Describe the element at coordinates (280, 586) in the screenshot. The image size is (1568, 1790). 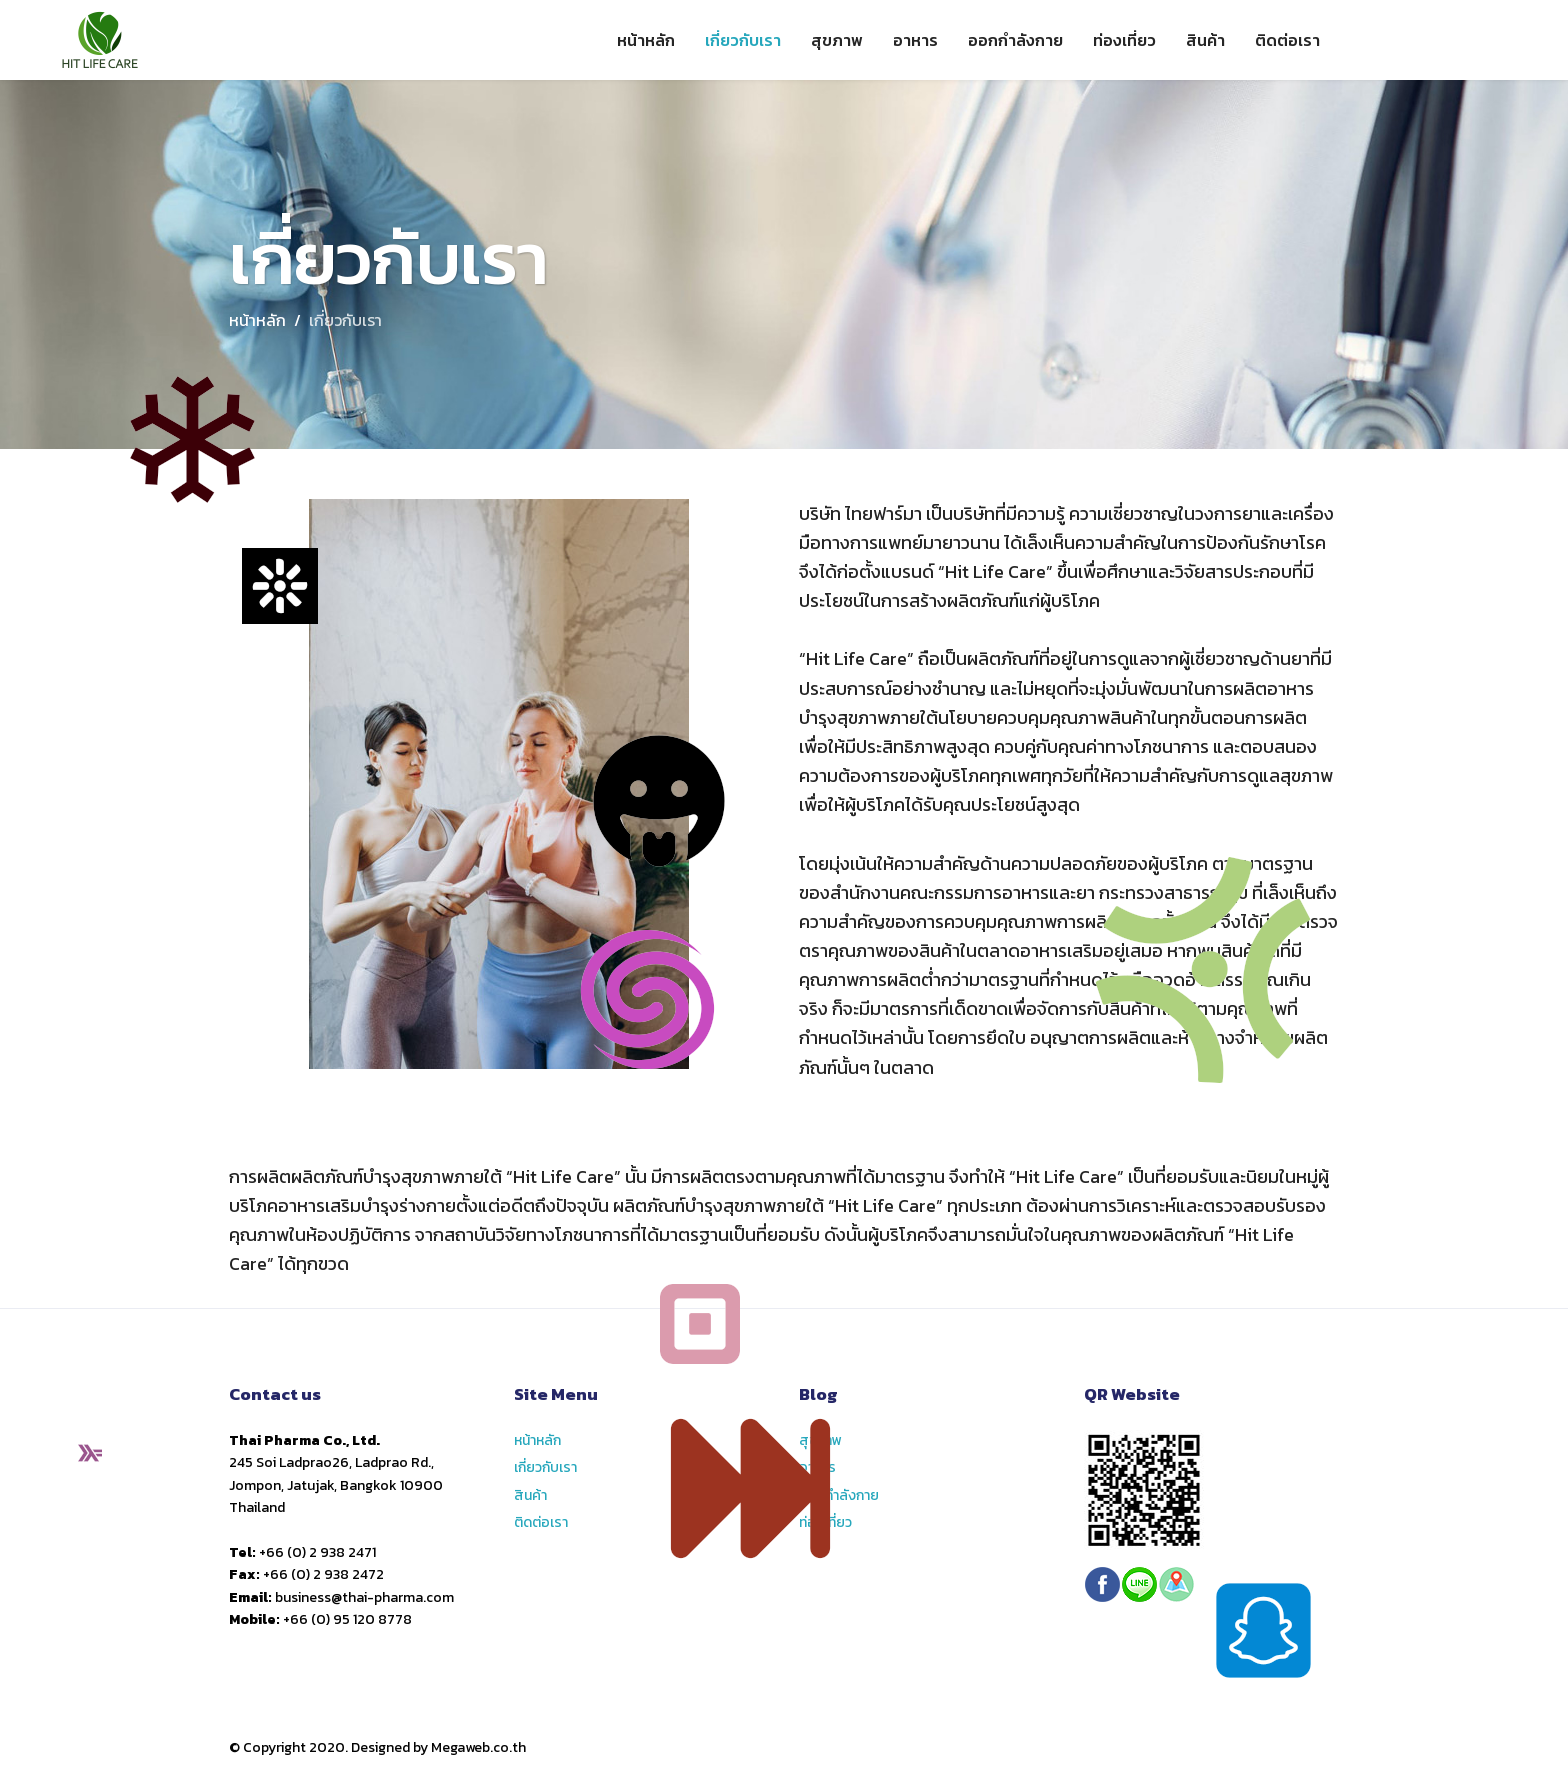
I see `kentico CMS platform logo` at that location.